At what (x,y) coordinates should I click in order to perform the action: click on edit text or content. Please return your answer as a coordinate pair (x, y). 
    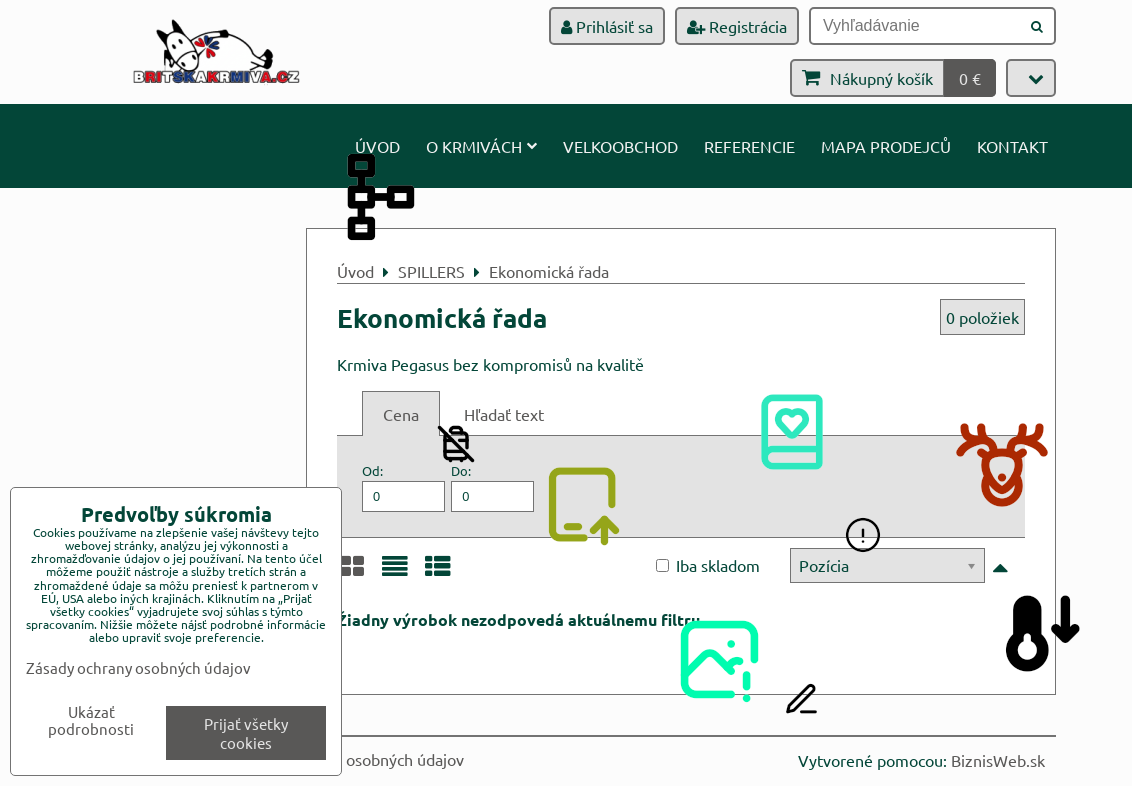
    Looking at the image, I should click on (801, 699).